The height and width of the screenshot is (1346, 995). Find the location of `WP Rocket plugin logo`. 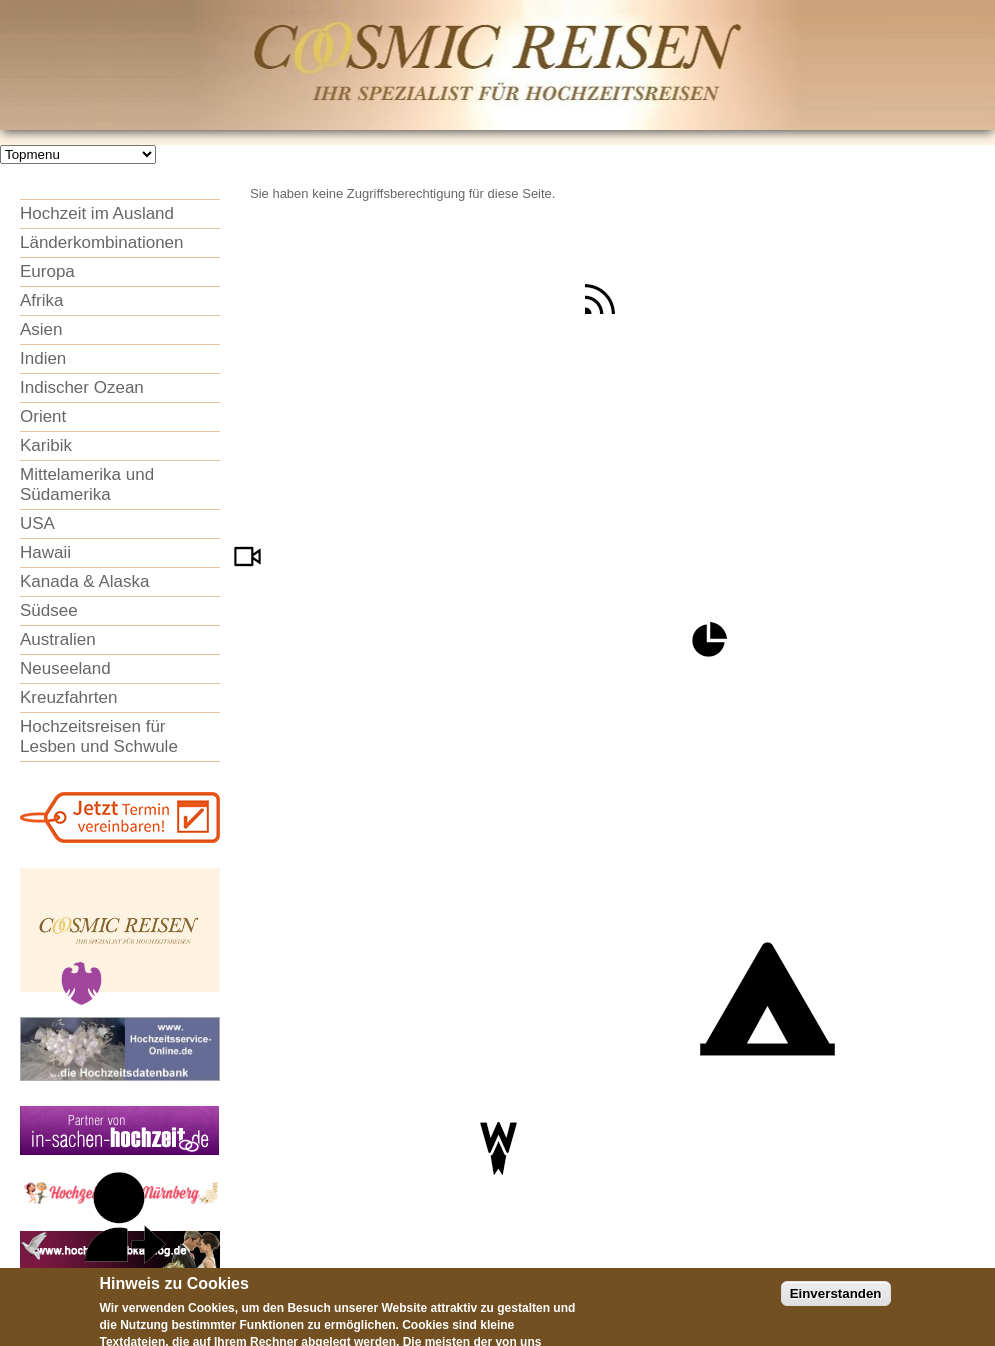

WP Rocket plugin logo is located at coordinates (498, 1148).